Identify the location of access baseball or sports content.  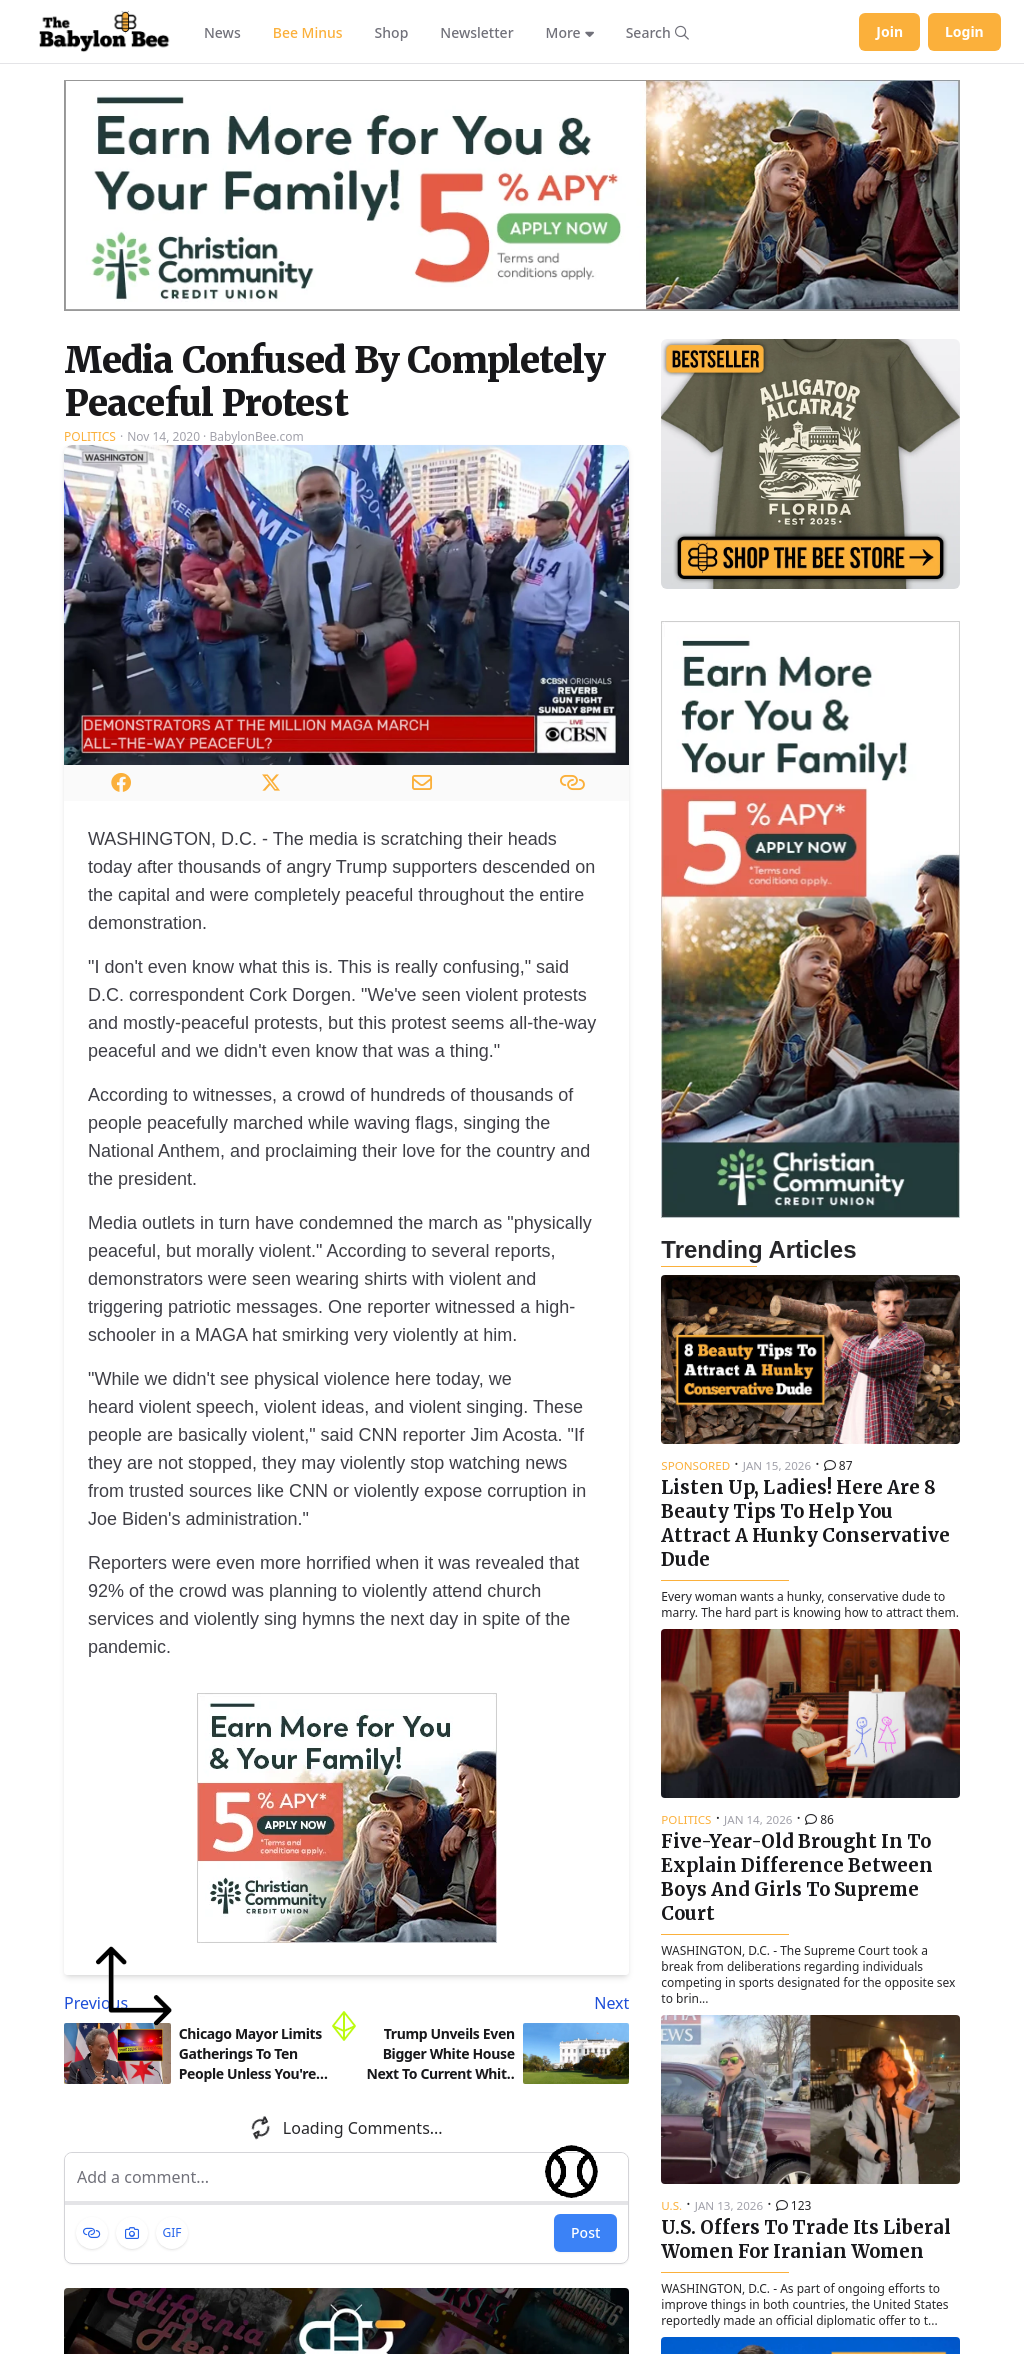
(571, 2171).